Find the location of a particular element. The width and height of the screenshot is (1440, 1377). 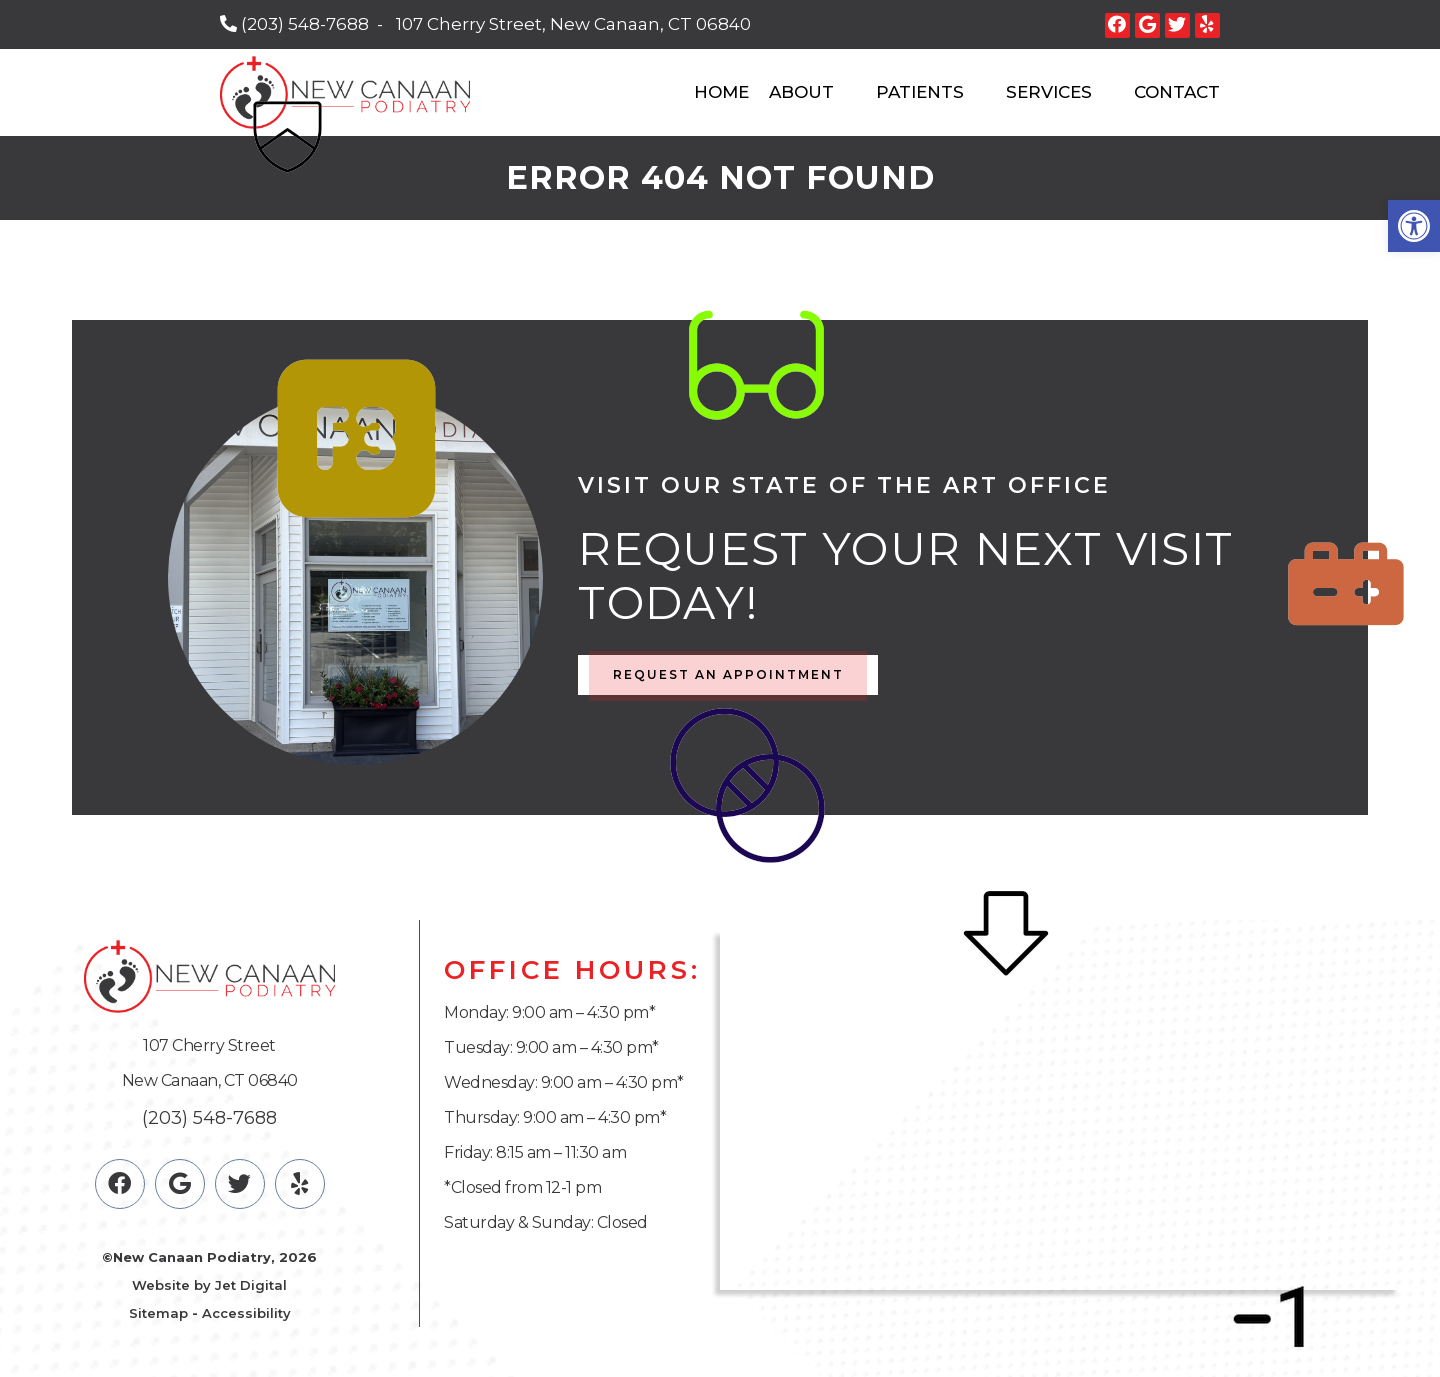

download a file or content is located at coordinates (1006, 930).